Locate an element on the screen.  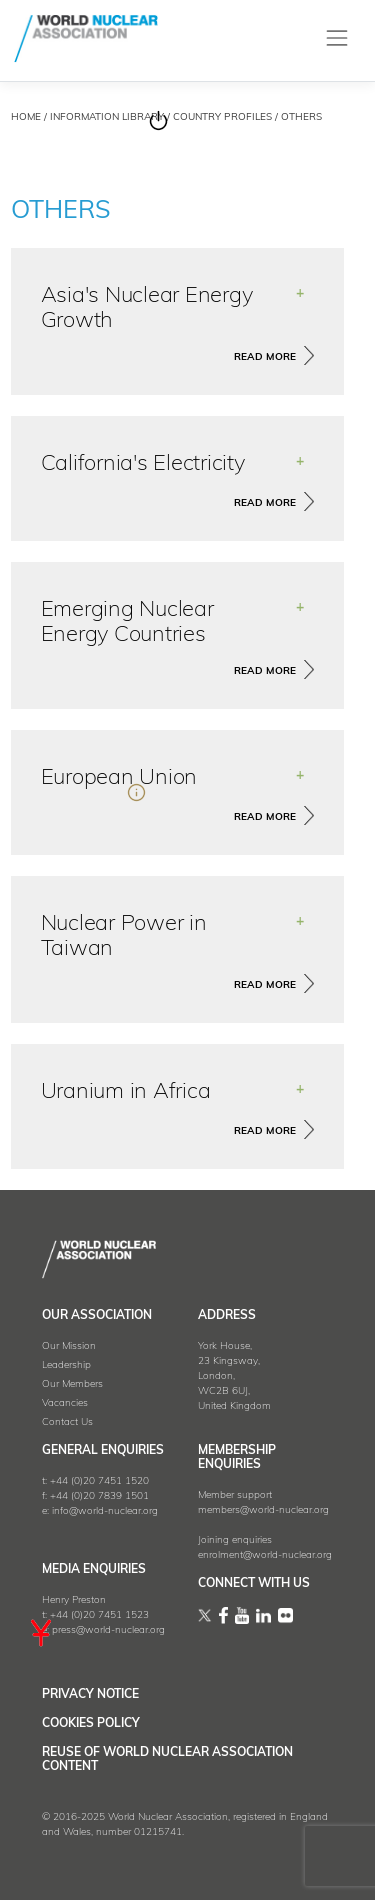
view more information or details is located at coordinates (136, 792).